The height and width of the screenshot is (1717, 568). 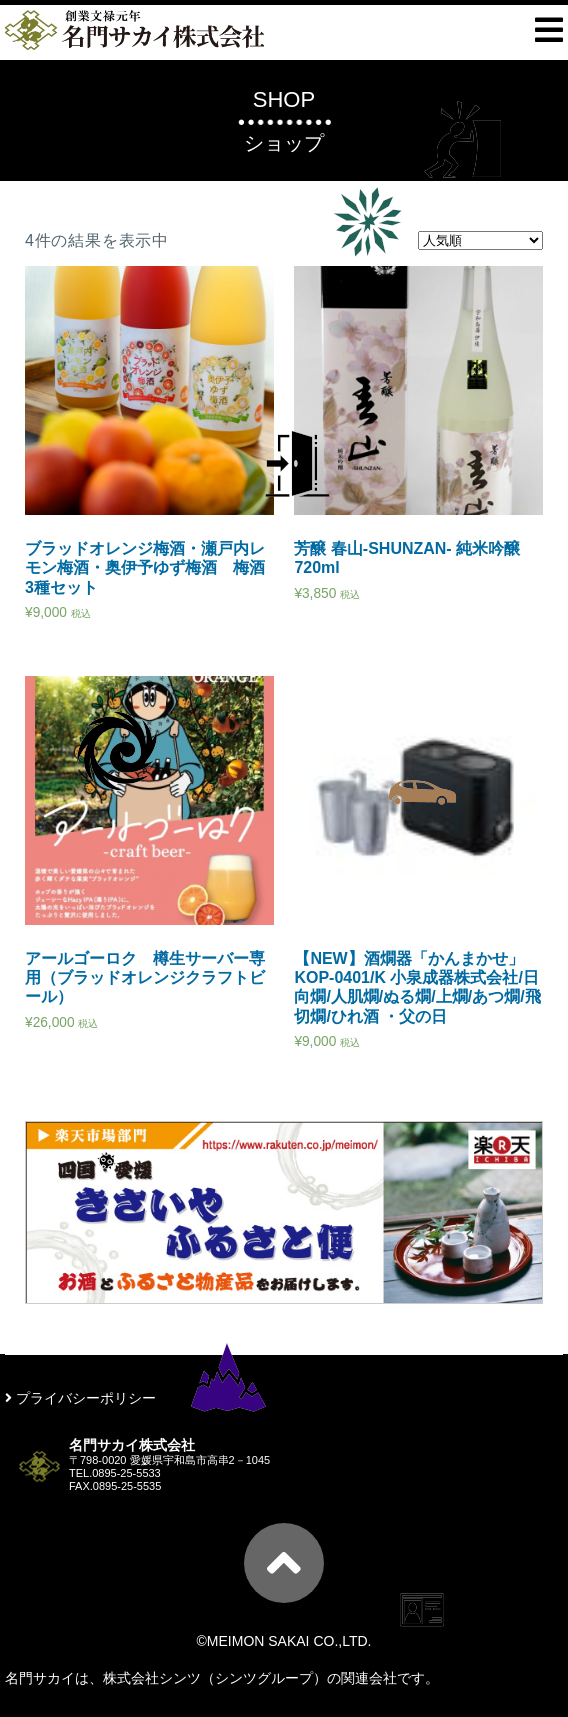 I want to click on represents a hazard or damage-dealing obstacle in gameplay, so click(x=106, y=1160).